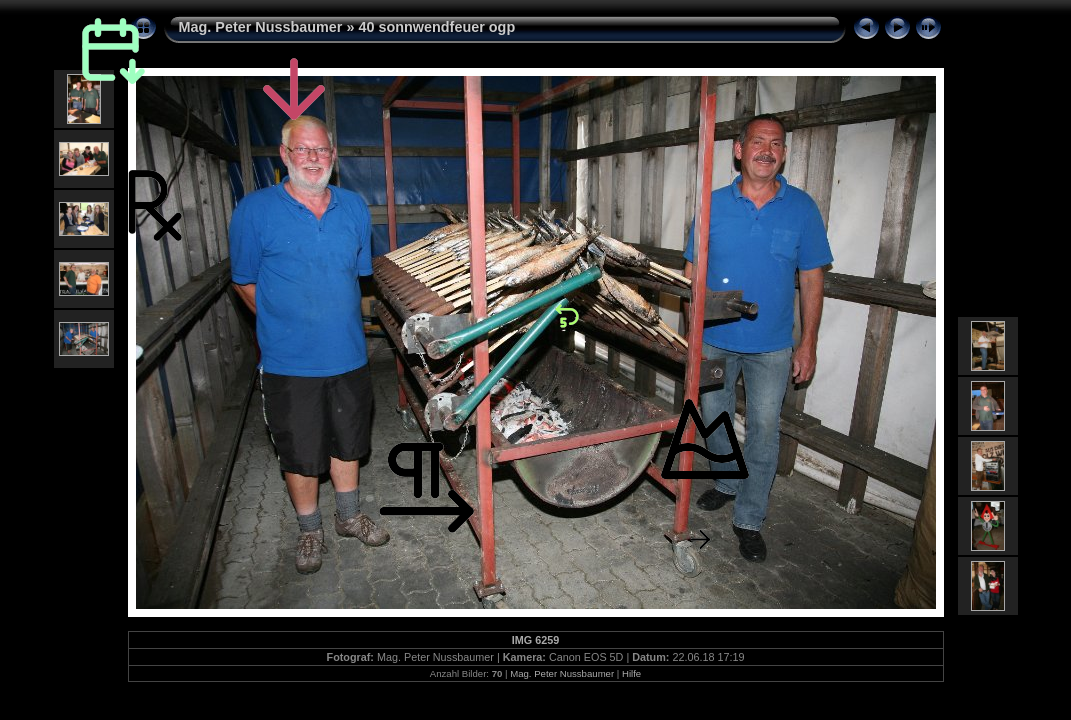 Image resolution: width=1071 pixels, height=720 pixels. What do you see at coordinates (700, 539) in the screenshot?
I see `navigate to the next item or screen` at bounding box center [700, 539].